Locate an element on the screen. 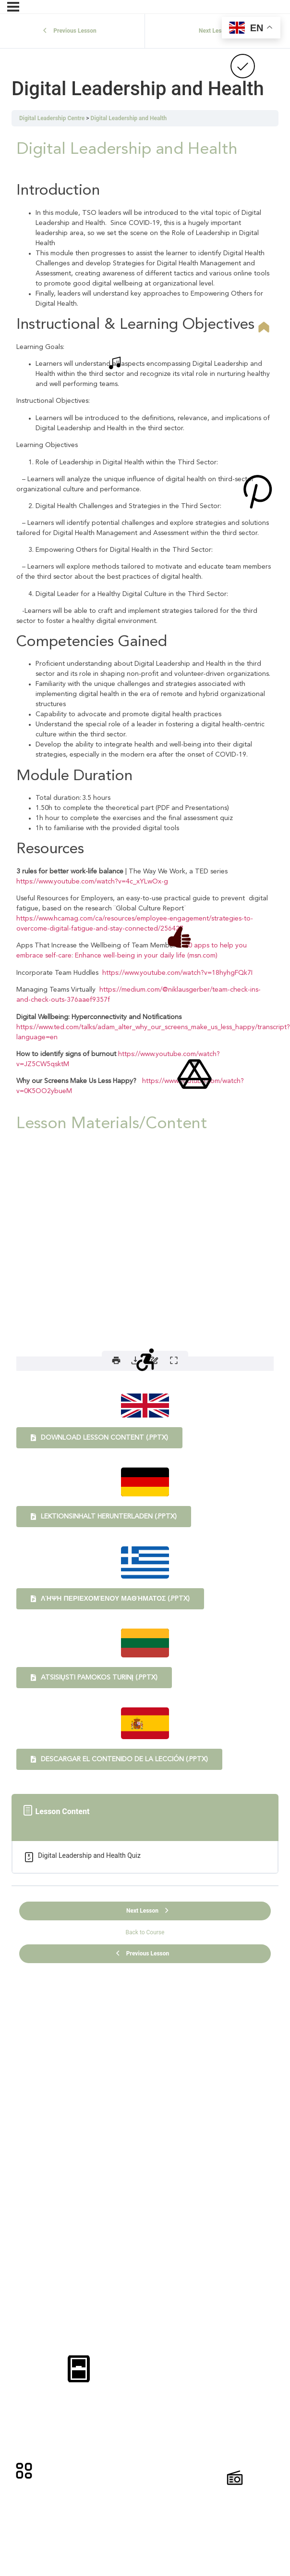 This screenshot has width=290, height=2576. open Google Drive is located at coordinates (194, 1075).